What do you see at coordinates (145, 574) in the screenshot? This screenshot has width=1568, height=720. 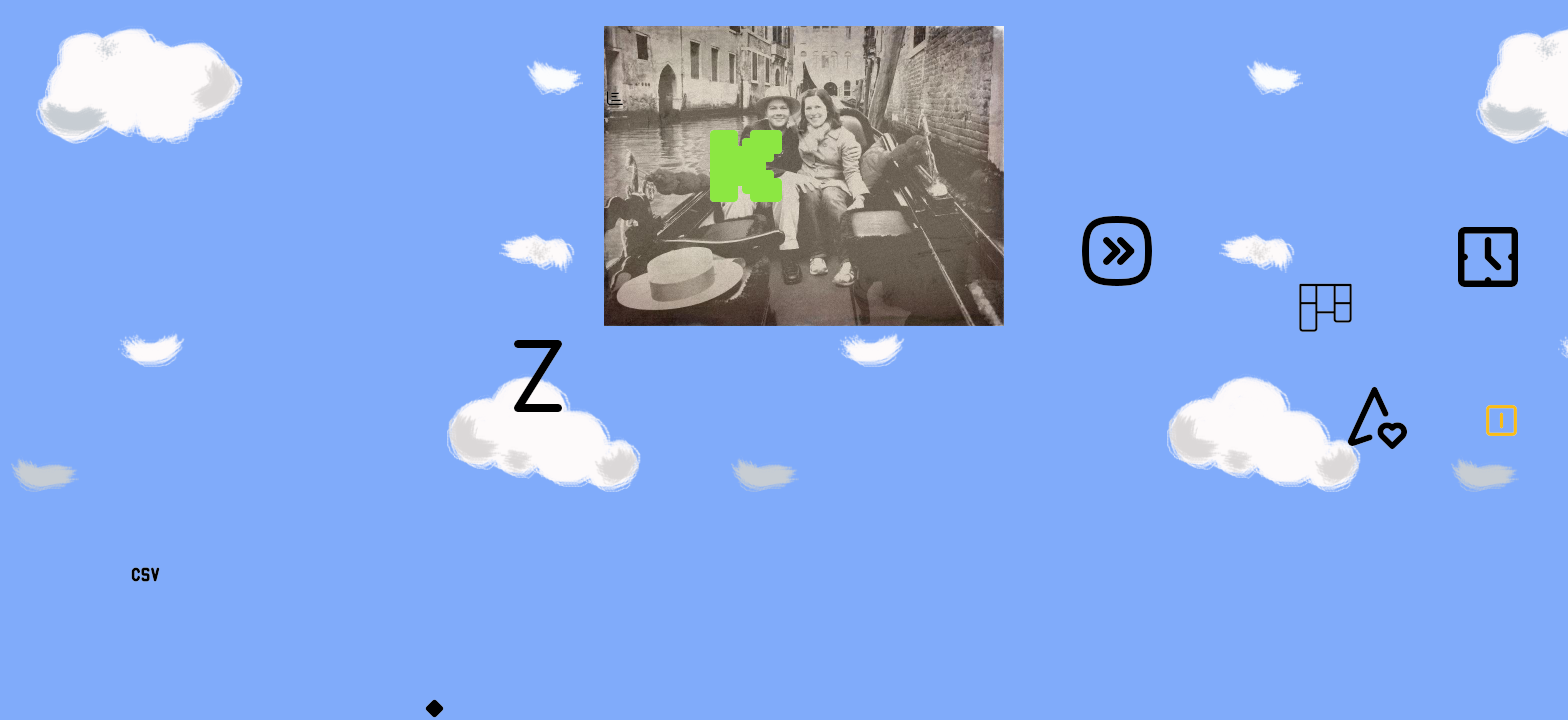 I see `export data as a CSV file` at bounding box center [145, 574].